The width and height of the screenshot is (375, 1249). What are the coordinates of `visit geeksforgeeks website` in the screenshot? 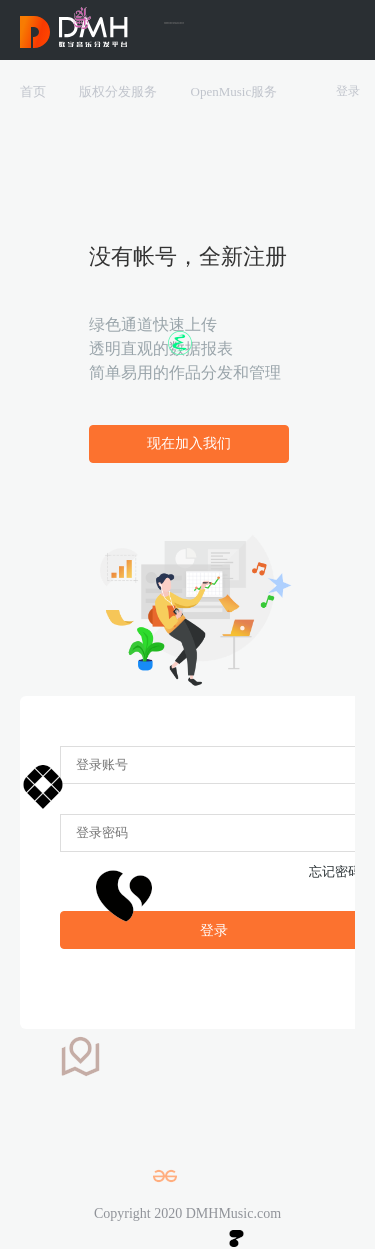 It's located at (165, 1176).